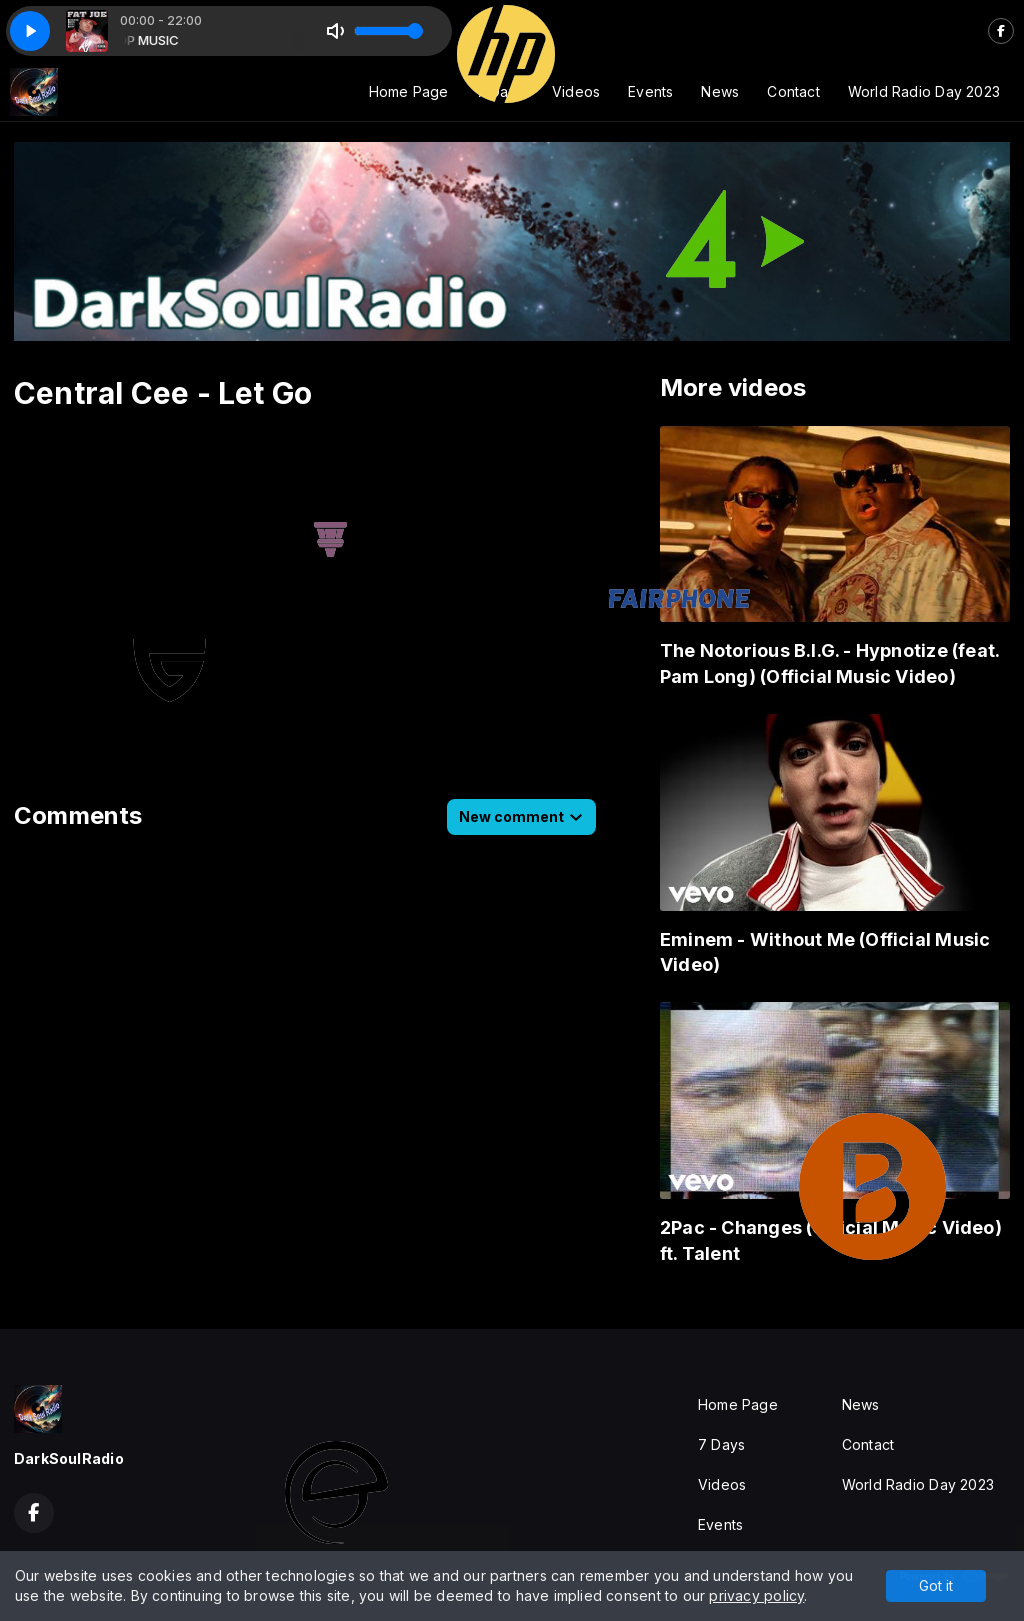  Describe the element at coordinates (336, 1492) in the screenshot. I see `esoteric software company logo` at that location.